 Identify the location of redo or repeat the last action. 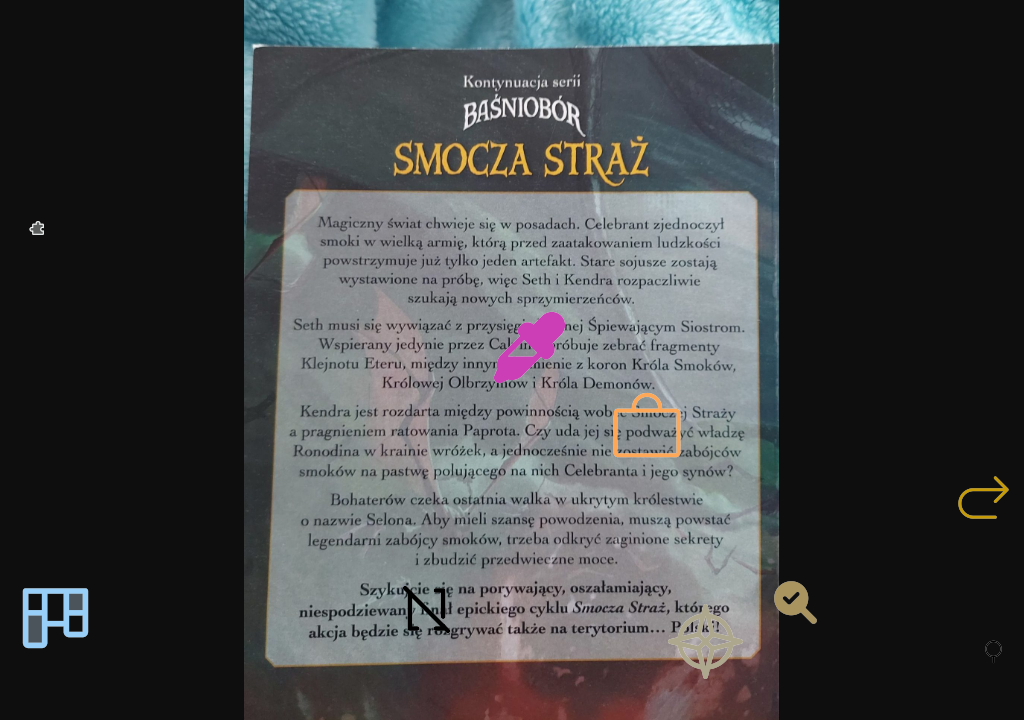
(983, 499).